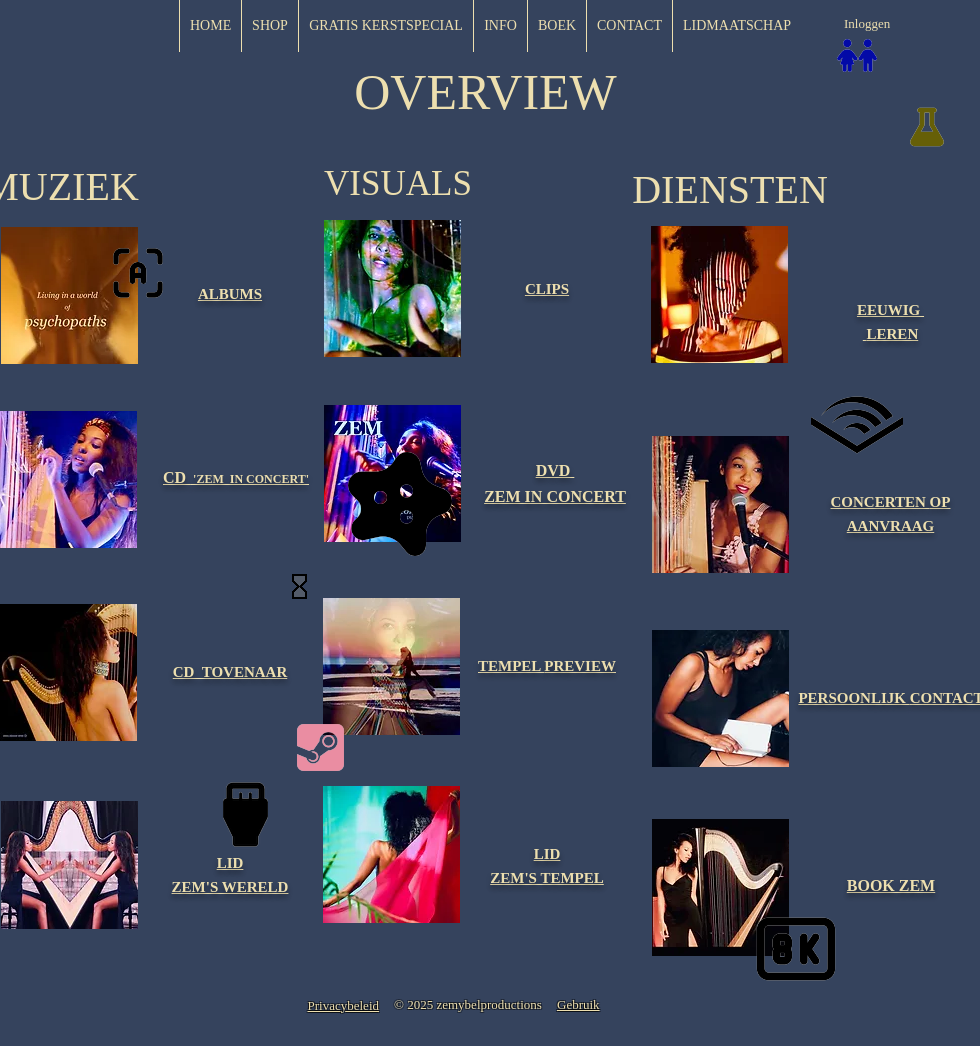 Image resolution: width=980 pixels, height=1046 pixels. What do you see at coordinates (796, 949) in the screenshot?
I see `indicates 8K video resolution quality` at bounding box center [796, 949].